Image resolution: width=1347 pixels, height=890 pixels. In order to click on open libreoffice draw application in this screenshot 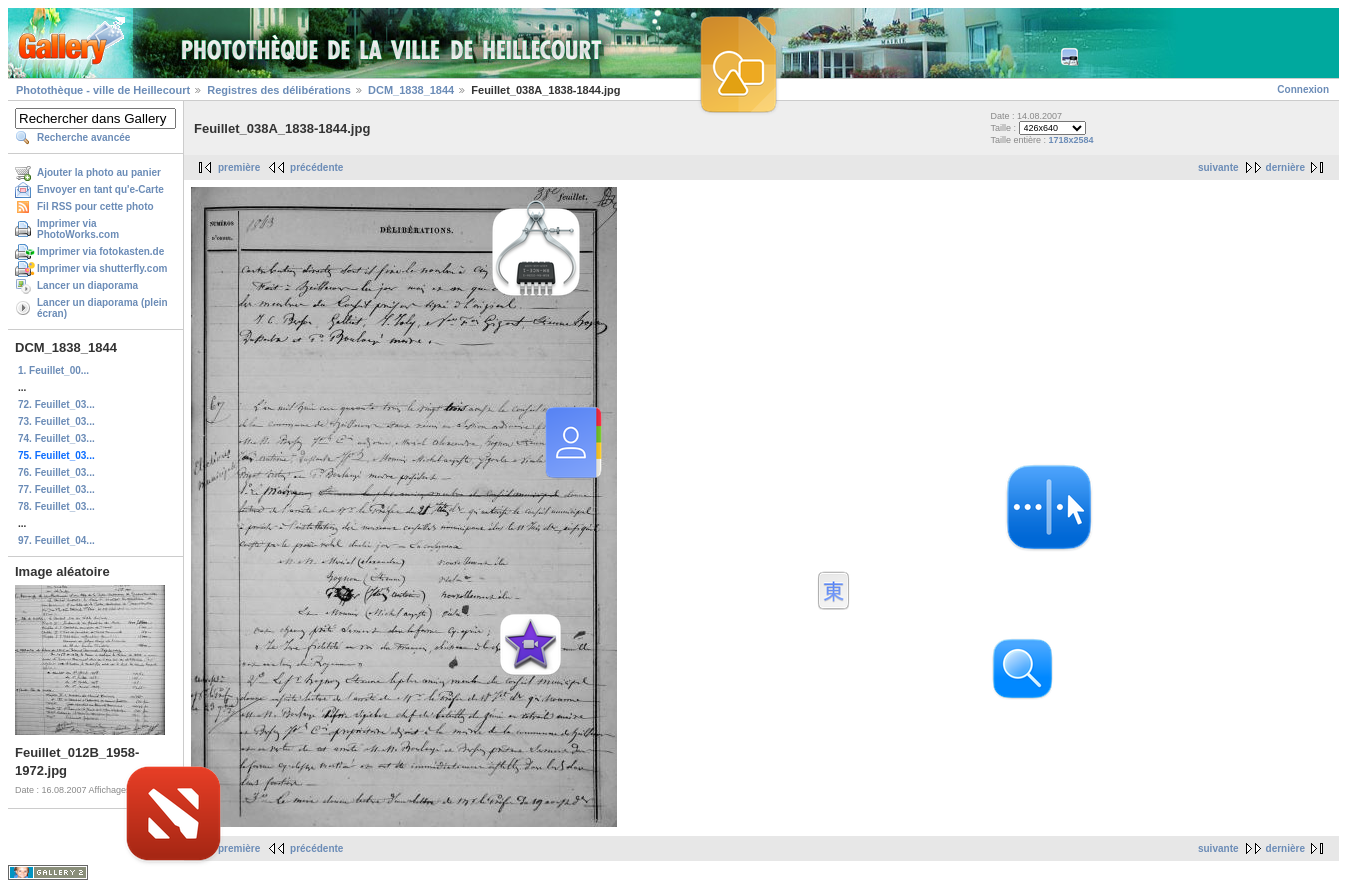, I will do `click(738, 64)`.